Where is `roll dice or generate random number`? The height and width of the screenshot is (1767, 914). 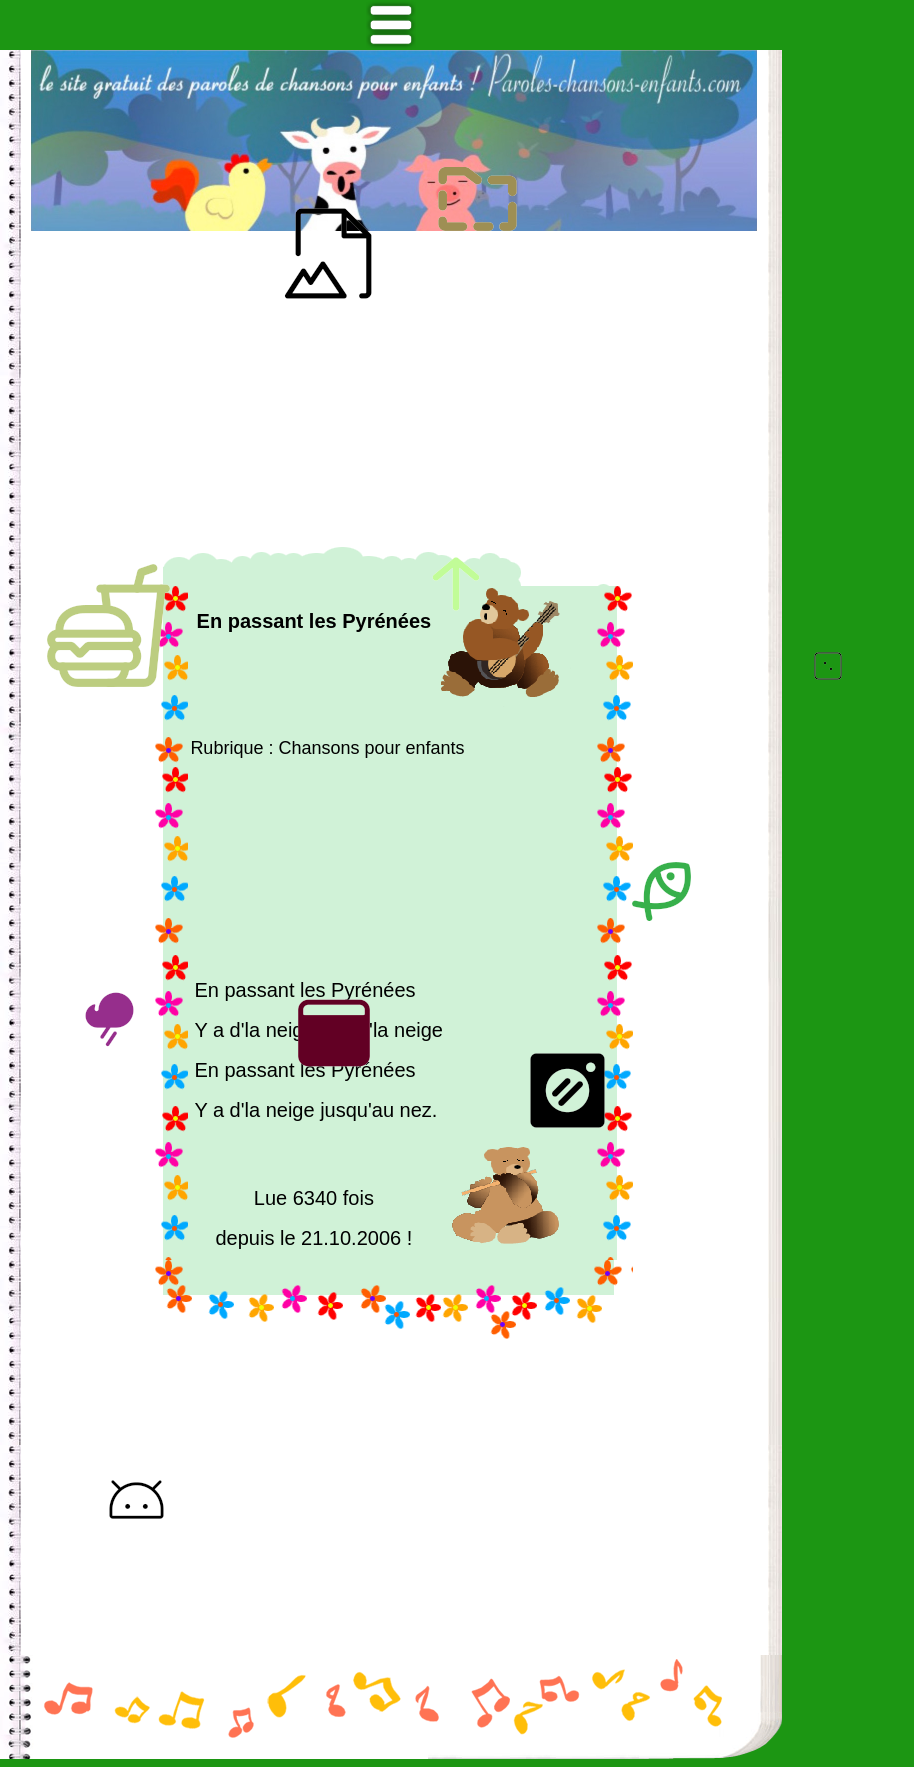 roll dice or generate random number is located at coordinates (828, 666).